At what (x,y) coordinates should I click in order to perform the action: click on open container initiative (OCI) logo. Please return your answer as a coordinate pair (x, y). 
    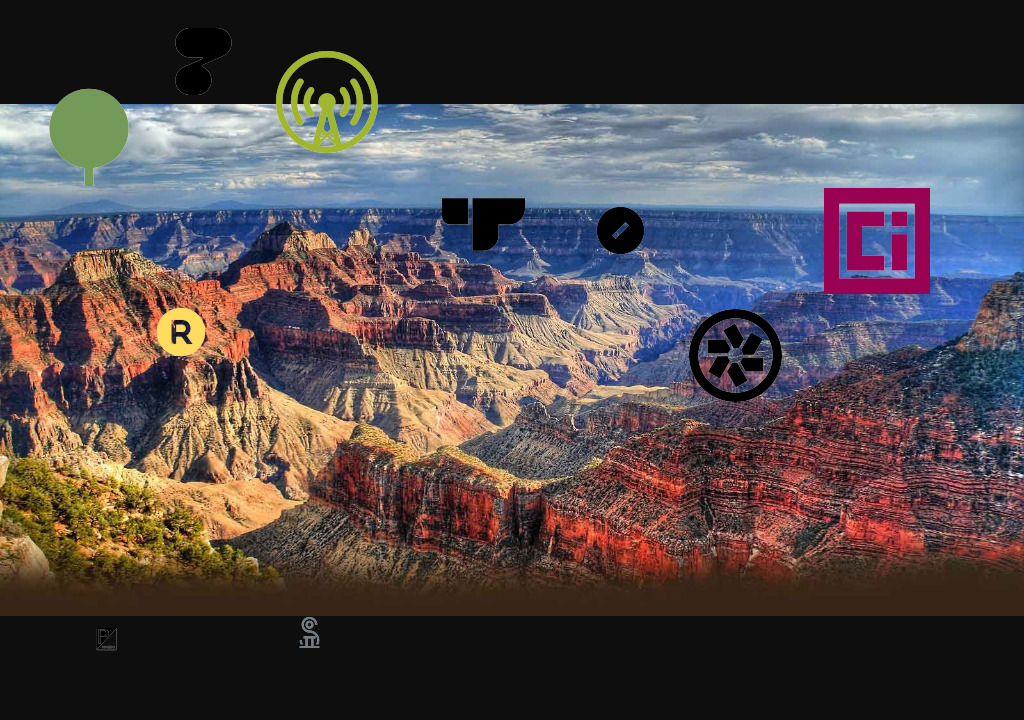
    Looking at the image, I should click on (877, 241).